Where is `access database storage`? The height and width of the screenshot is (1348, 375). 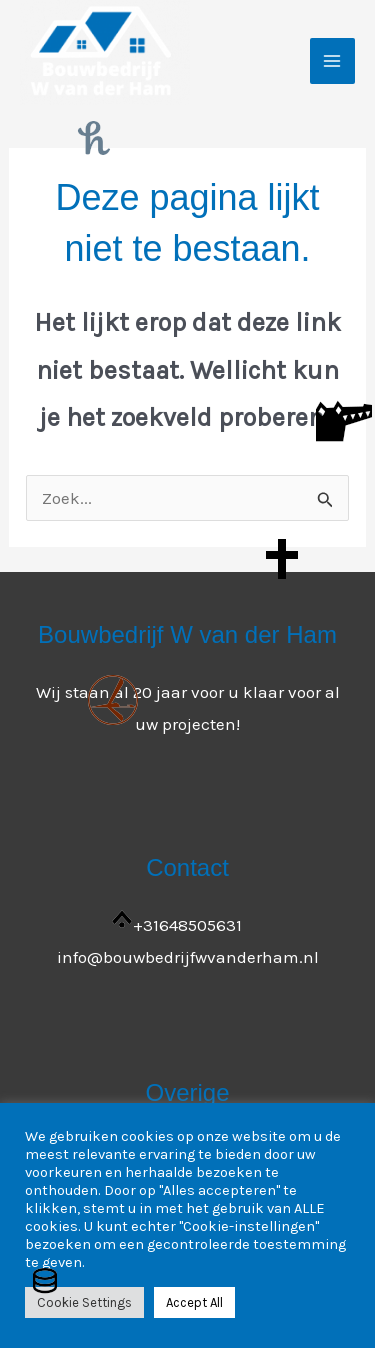 access database storage is located at coordinates (45, 1280).